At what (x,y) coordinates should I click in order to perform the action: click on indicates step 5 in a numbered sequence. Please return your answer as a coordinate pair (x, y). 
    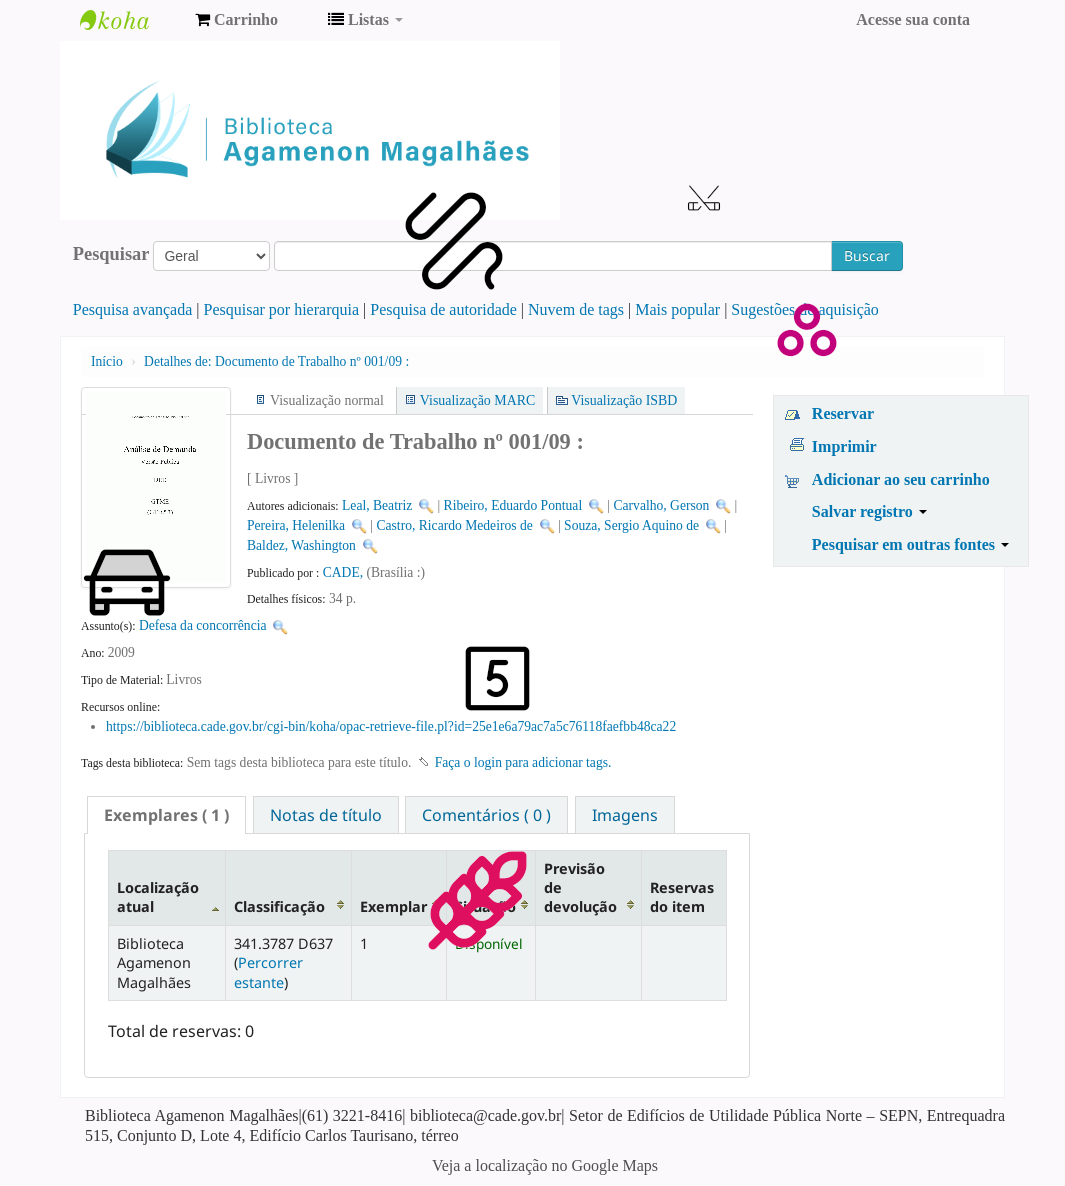
    Looking at the image, I should click on (497, 678).